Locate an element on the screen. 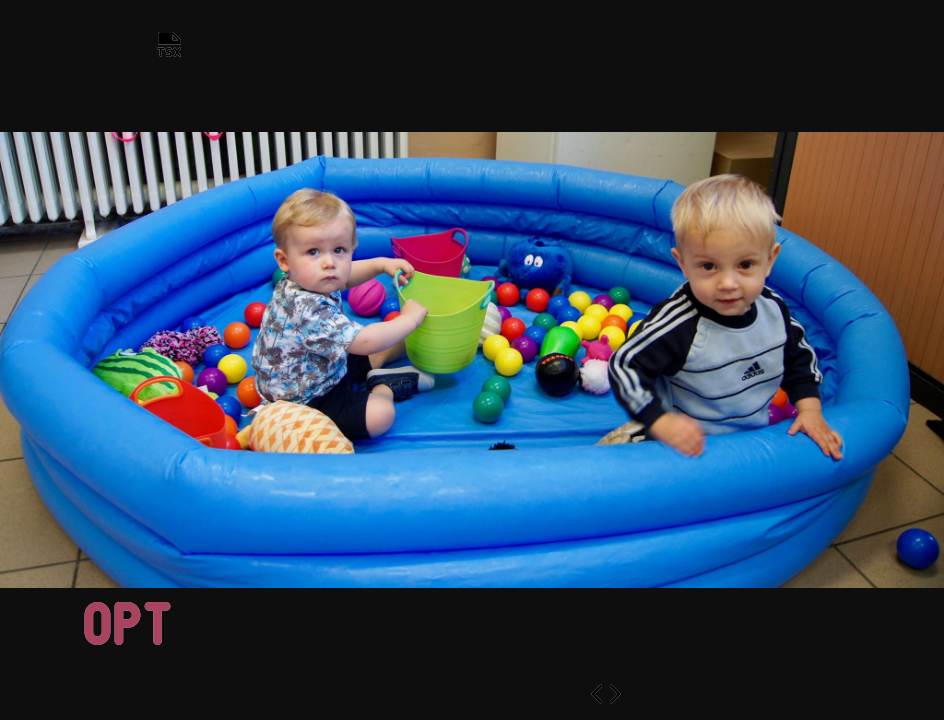  open a TypeScript JSX file is located at coordinates (169, 45).